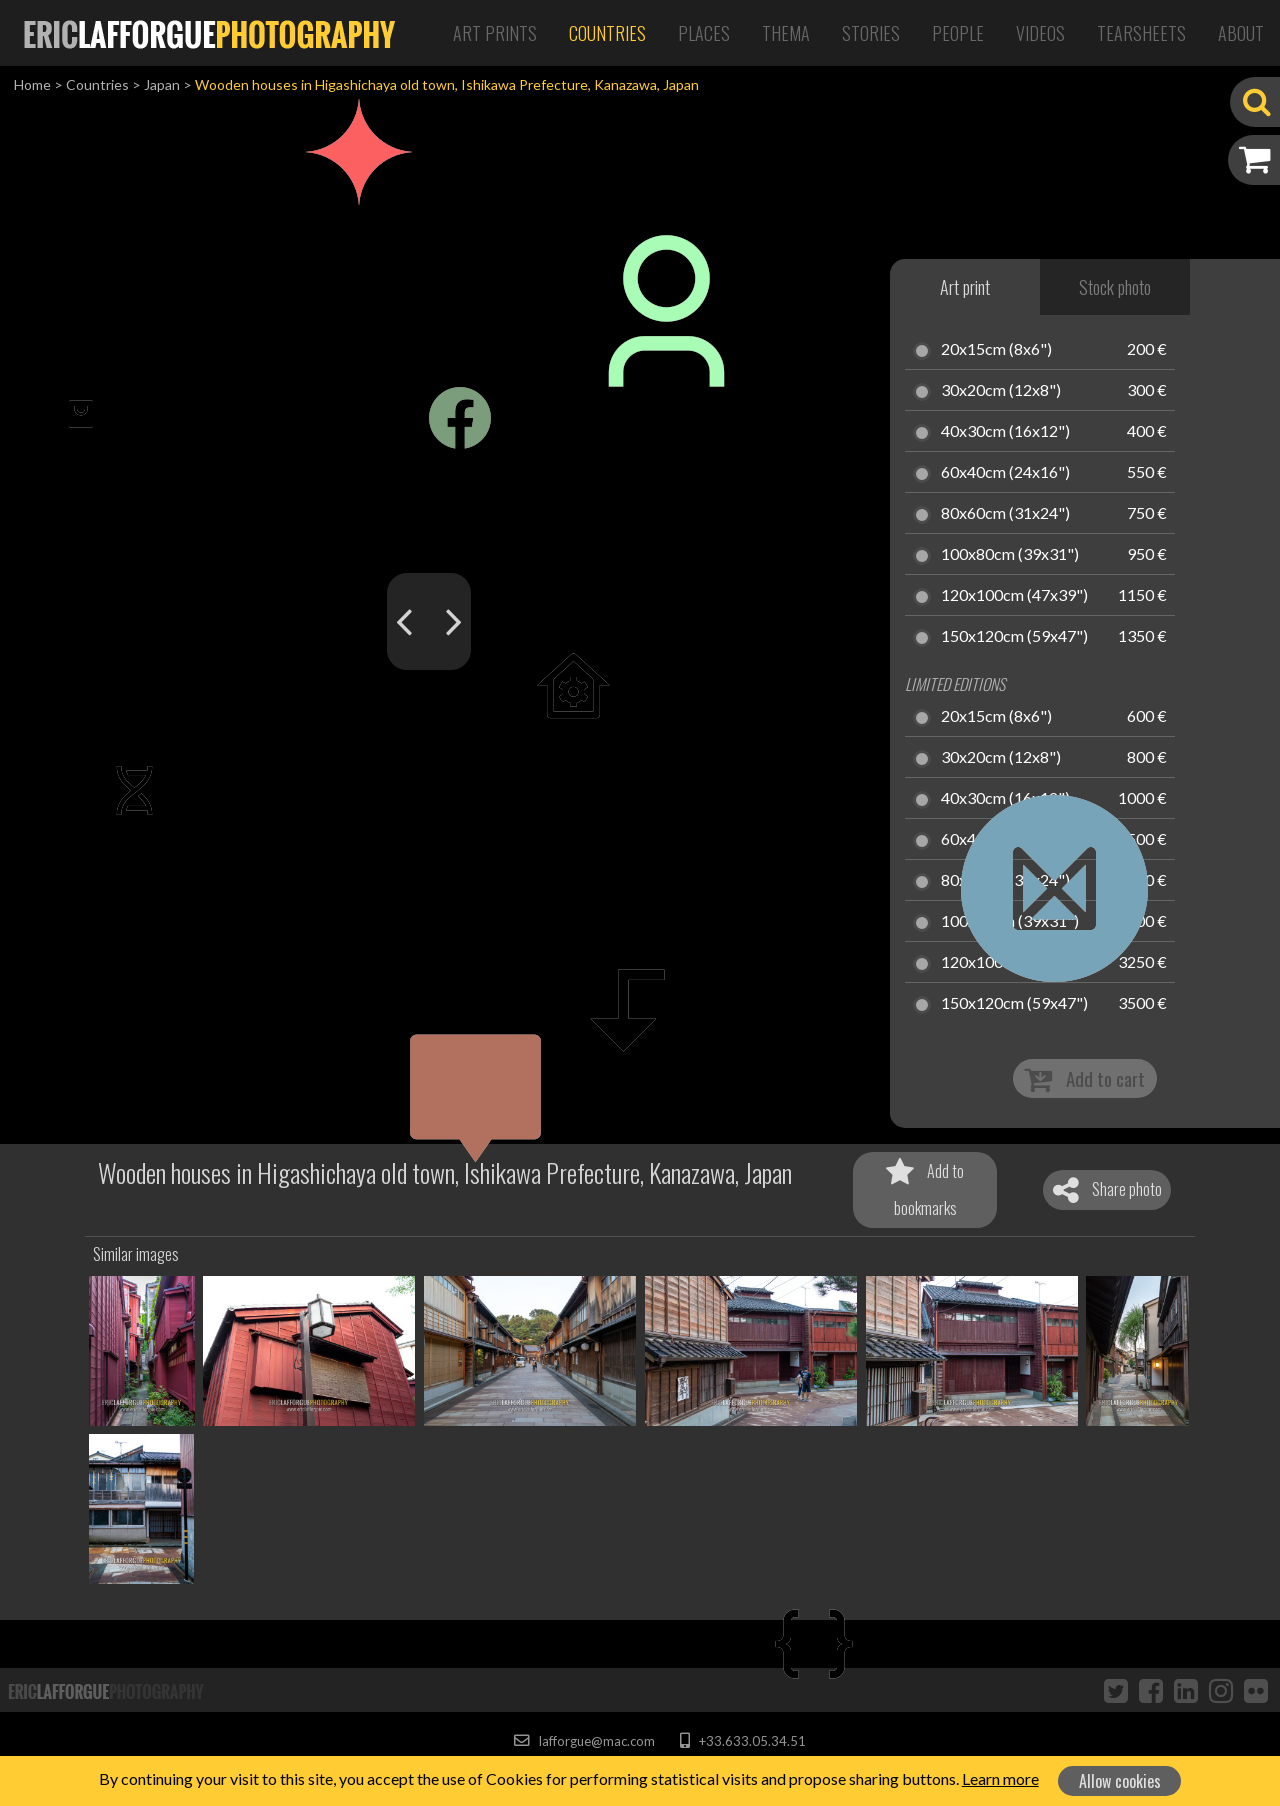  What do you see at coordinates (666, 314) in the screenshot?
I see `view your profile` at bounding box center [666, 314].